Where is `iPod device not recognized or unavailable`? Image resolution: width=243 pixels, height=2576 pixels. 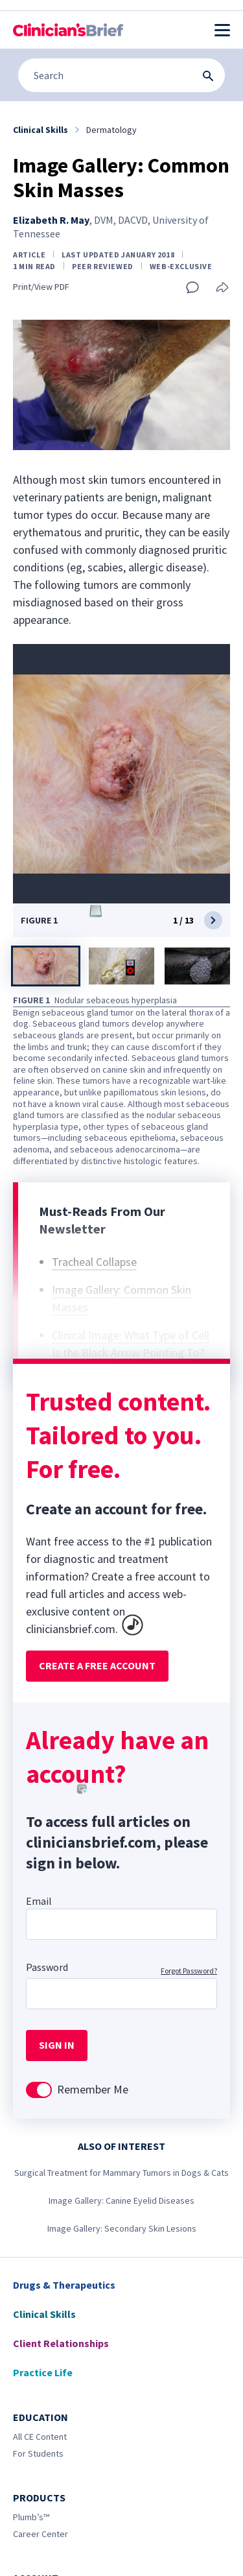
iPod device not recognized or unavailable is located at coordinates (130, 968).